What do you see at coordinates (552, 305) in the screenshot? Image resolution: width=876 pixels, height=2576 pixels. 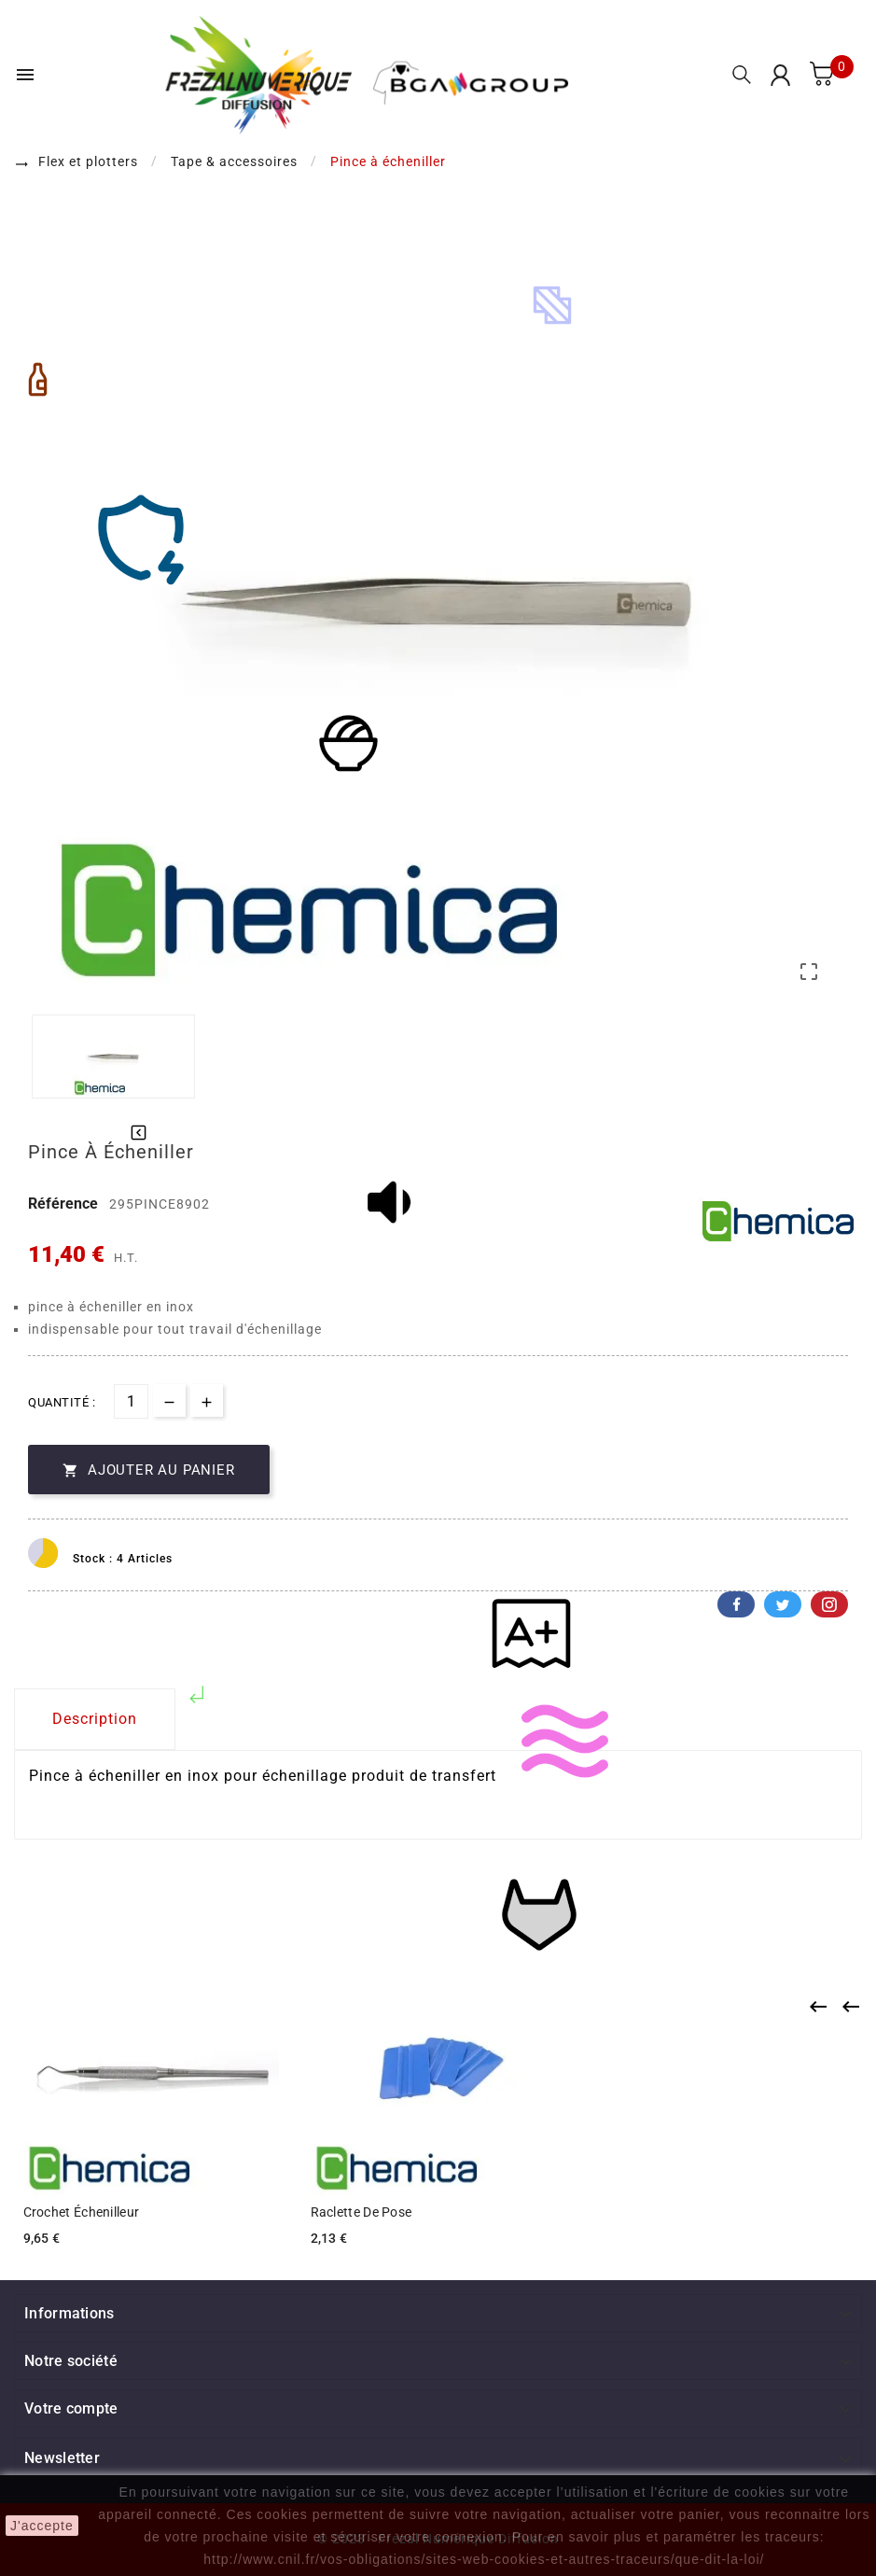 I see `merge or unite selected layers` at bounding box center [552, 305].